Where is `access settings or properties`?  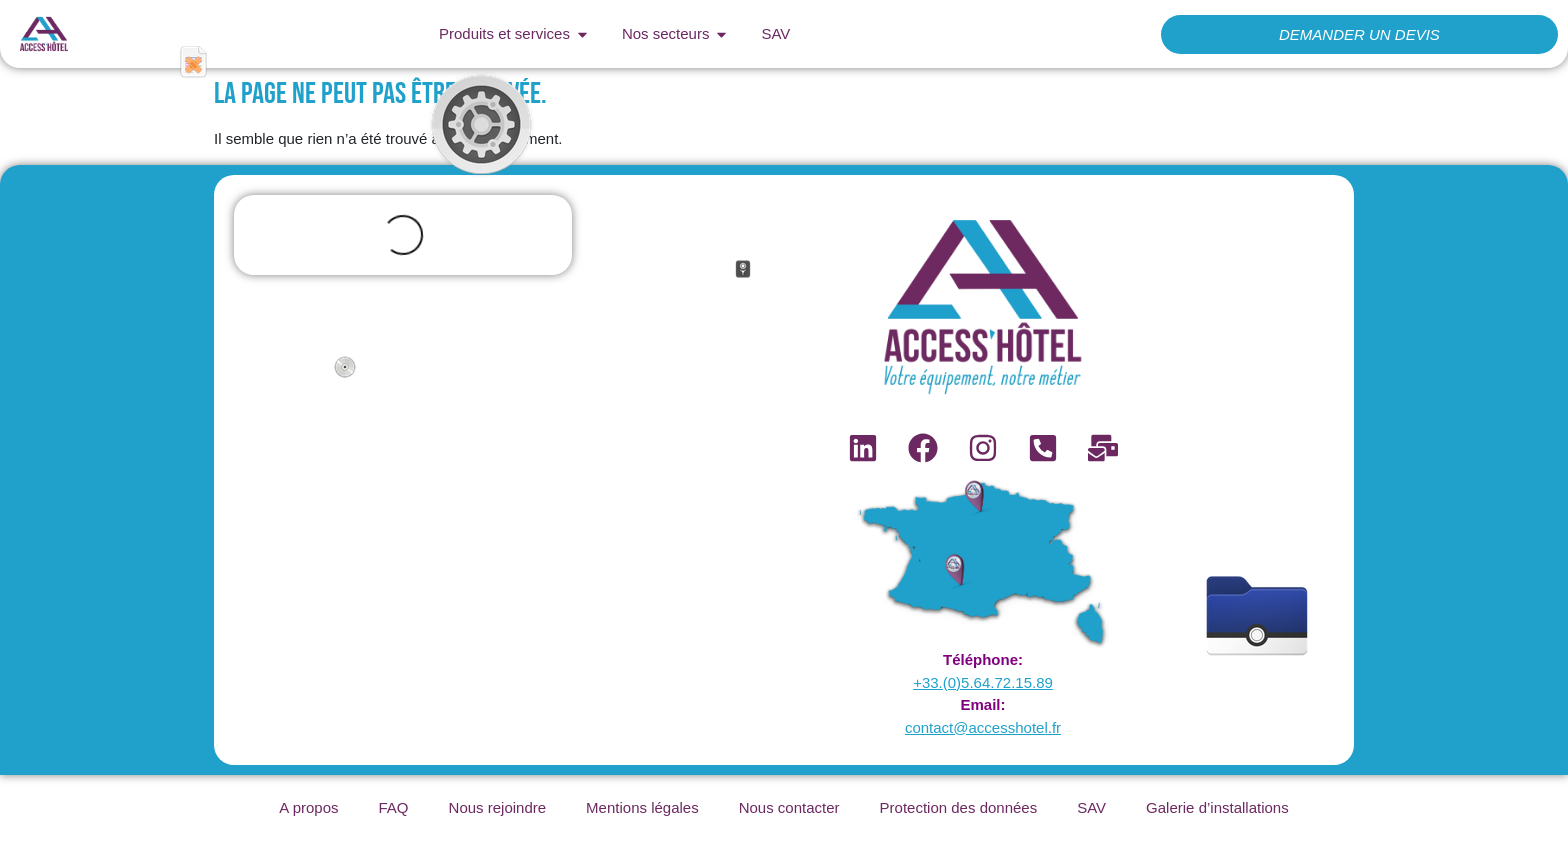 access settings or properties is located at coordinates (481, 124).